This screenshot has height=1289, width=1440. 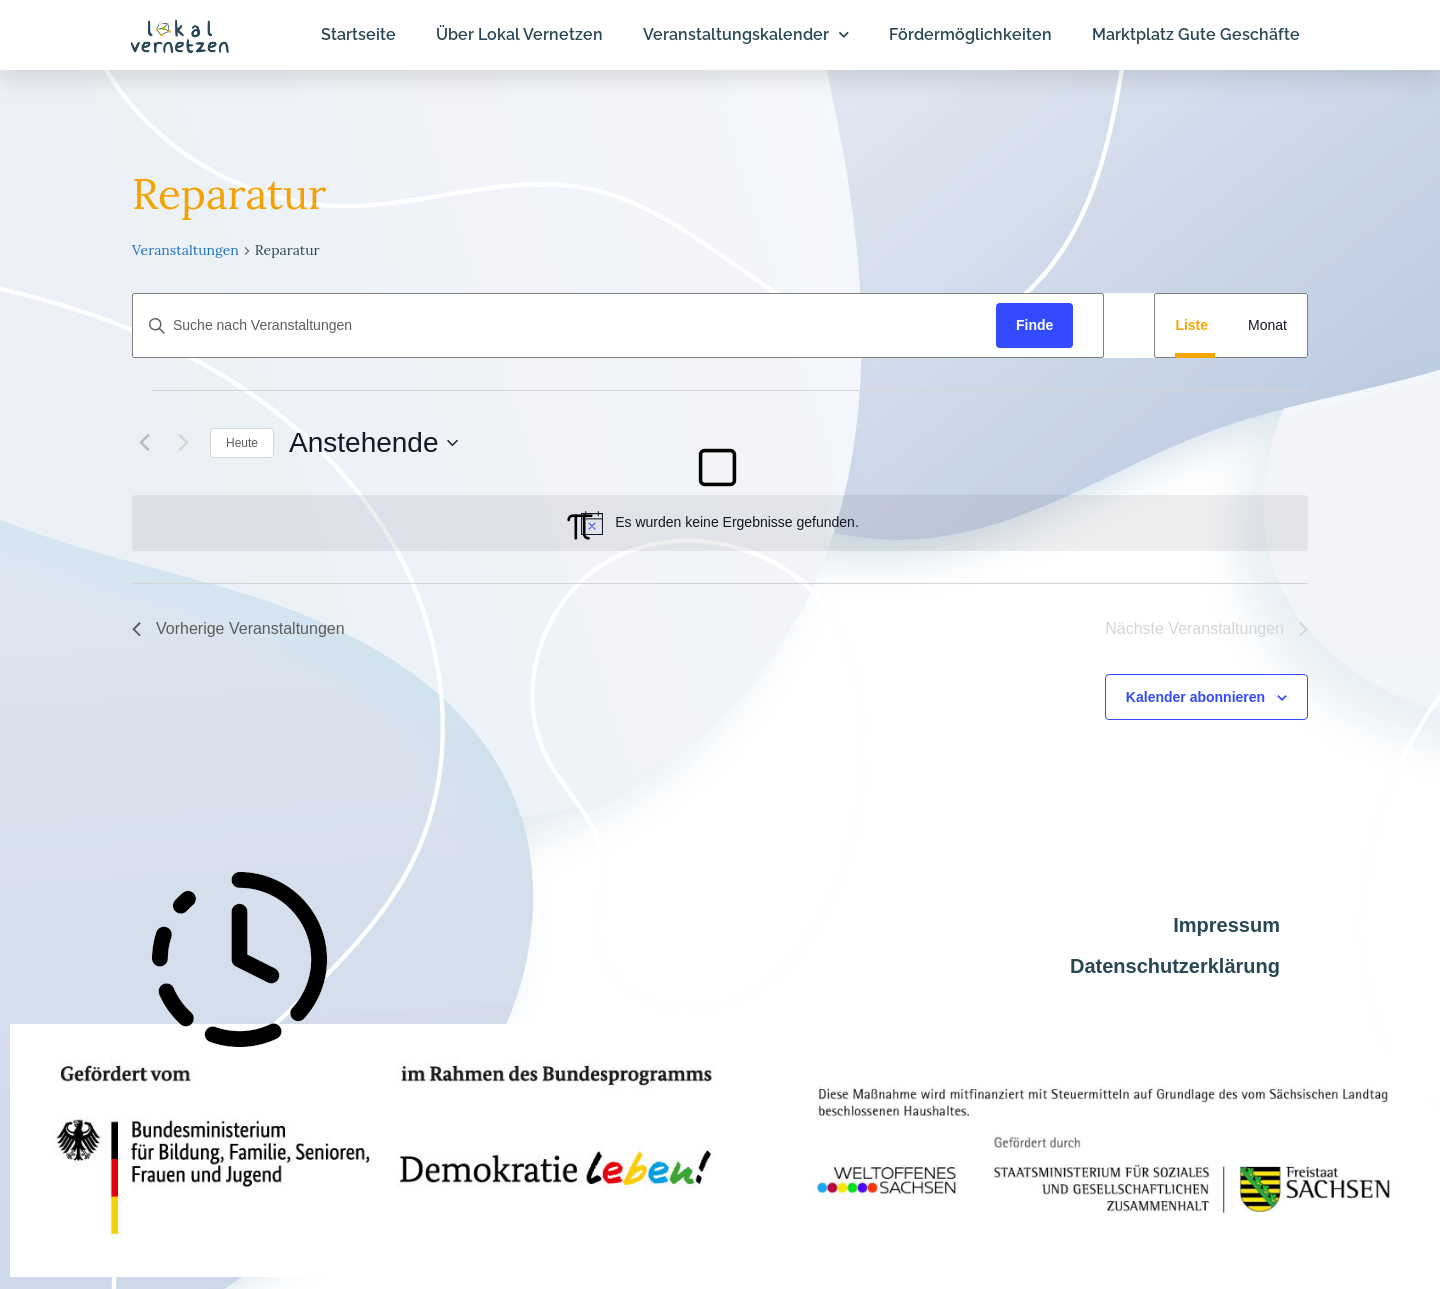 I want to click on indicates expiring or temporary content, so click(x=239, y=959).